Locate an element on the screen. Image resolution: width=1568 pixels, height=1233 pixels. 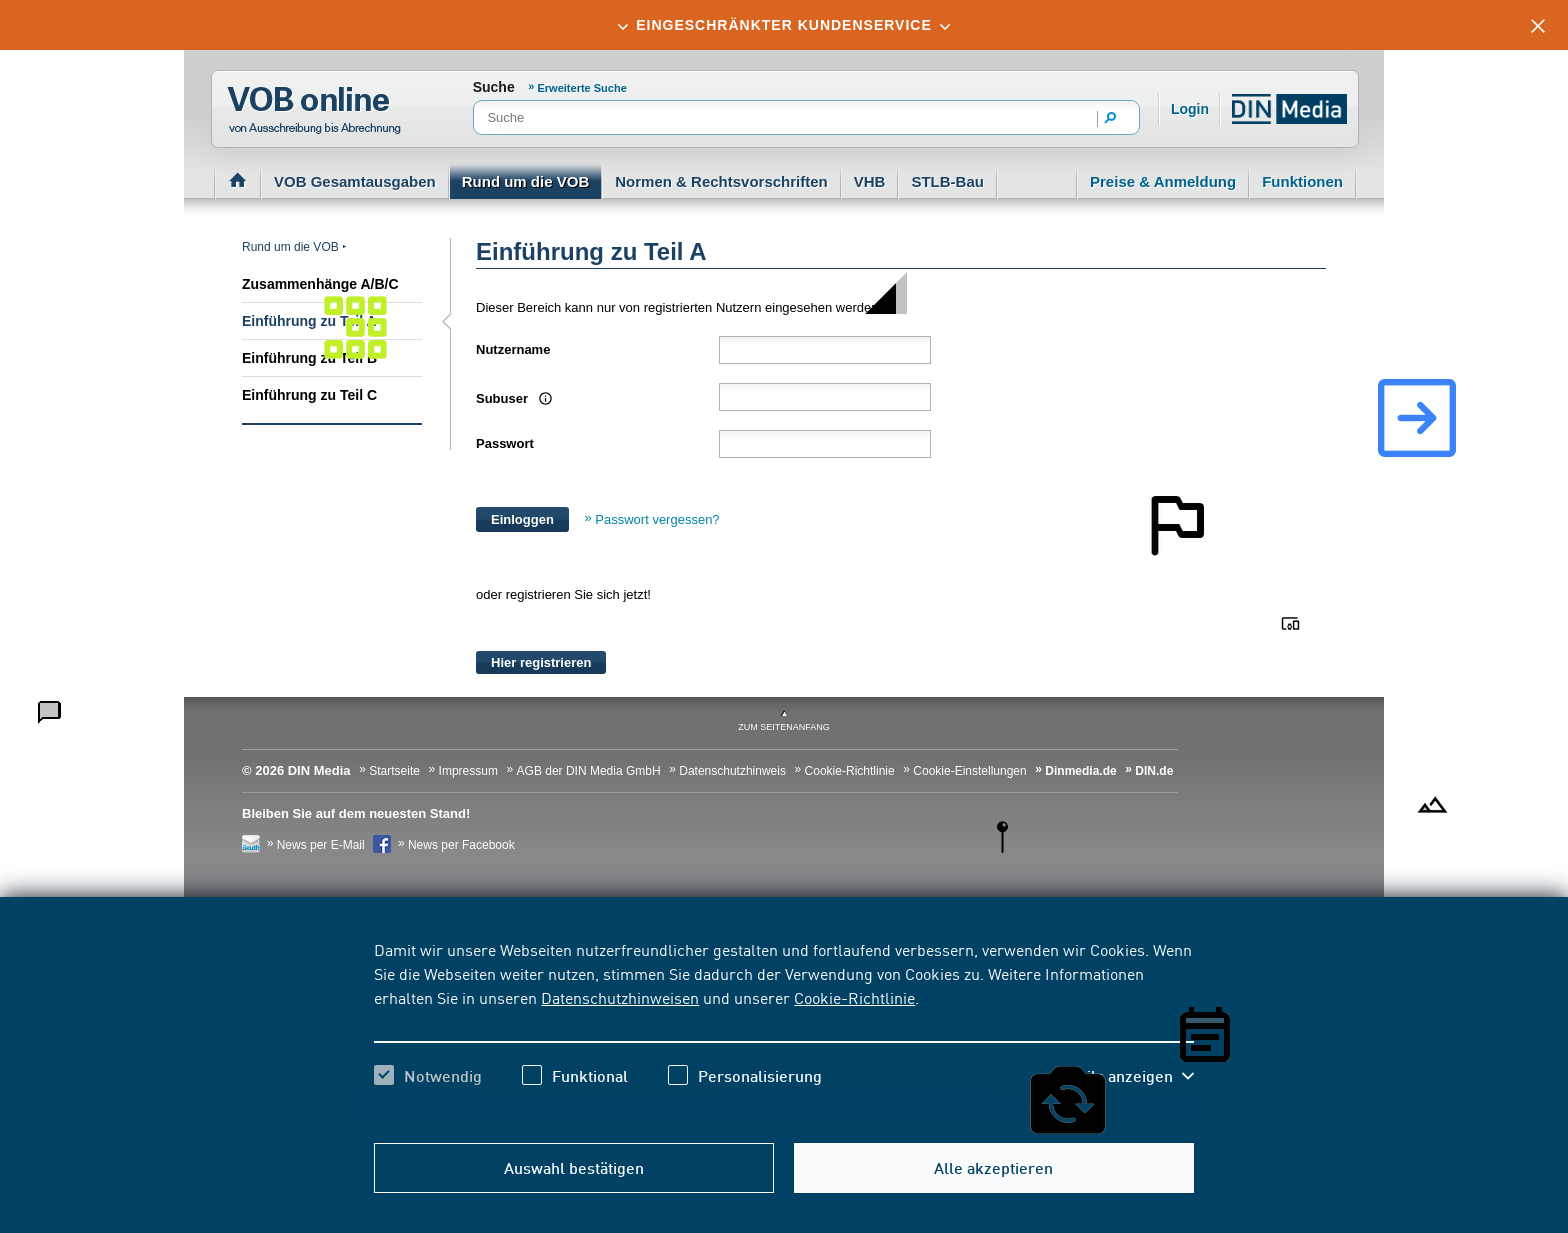
indicates current cellular network signal strength is located at coordinates (886, 293).